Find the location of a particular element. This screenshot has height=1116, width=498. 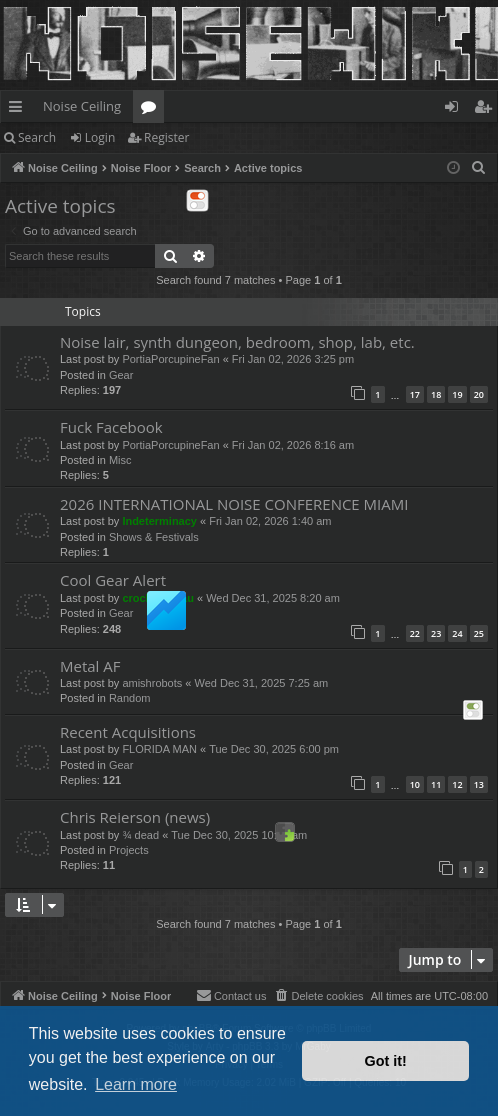

open the workbooks app for data analysis is located at coordinates (166, 610).